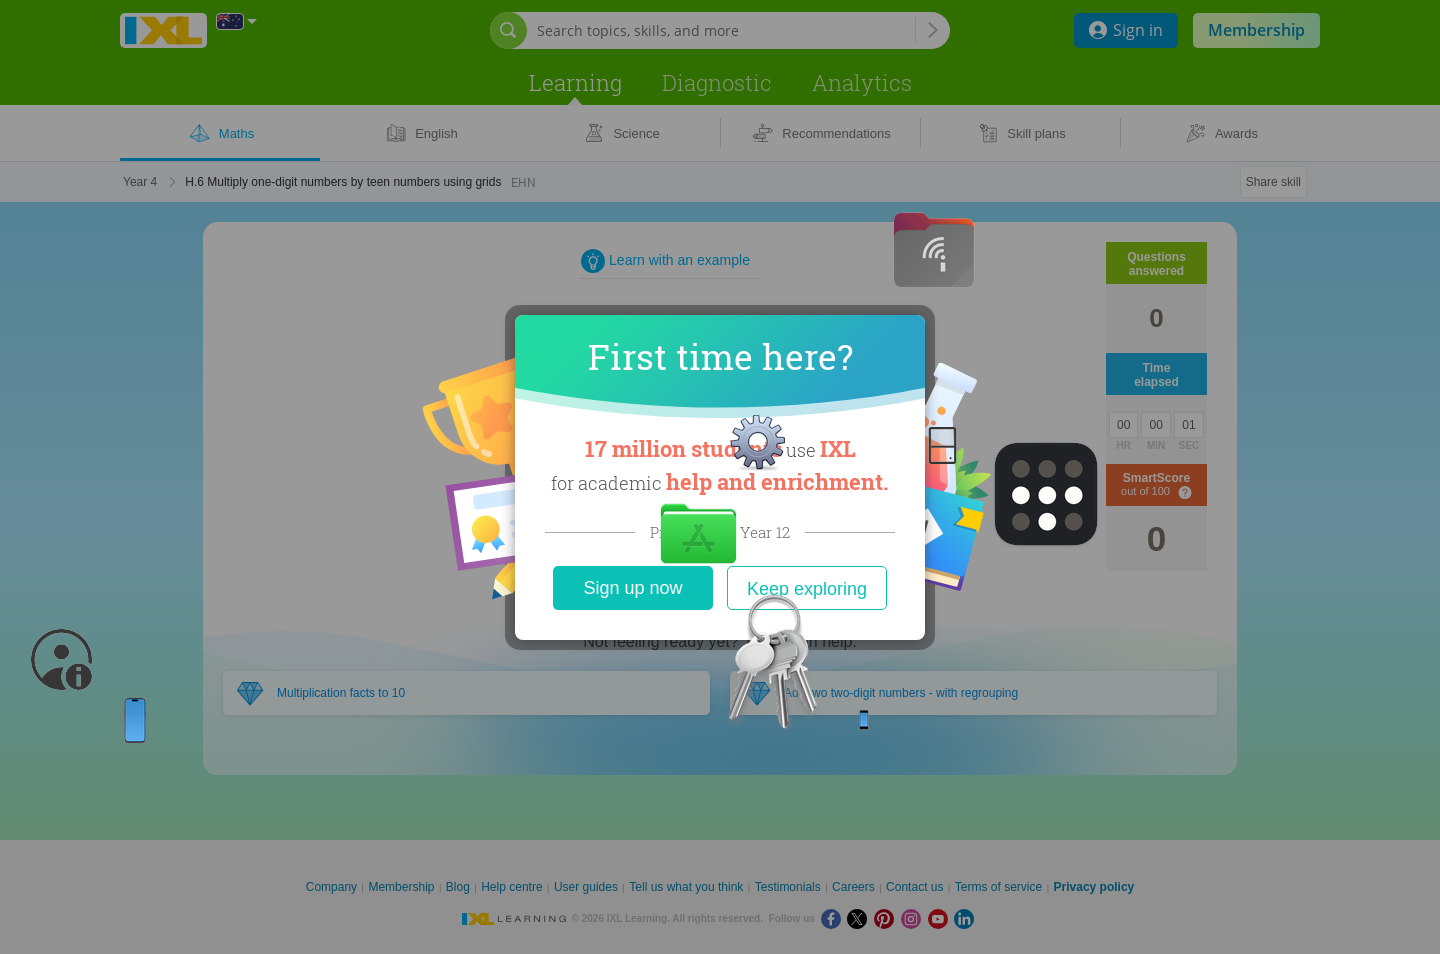  I want to click on open Tailscale VPN settings, so click(1046, 494).